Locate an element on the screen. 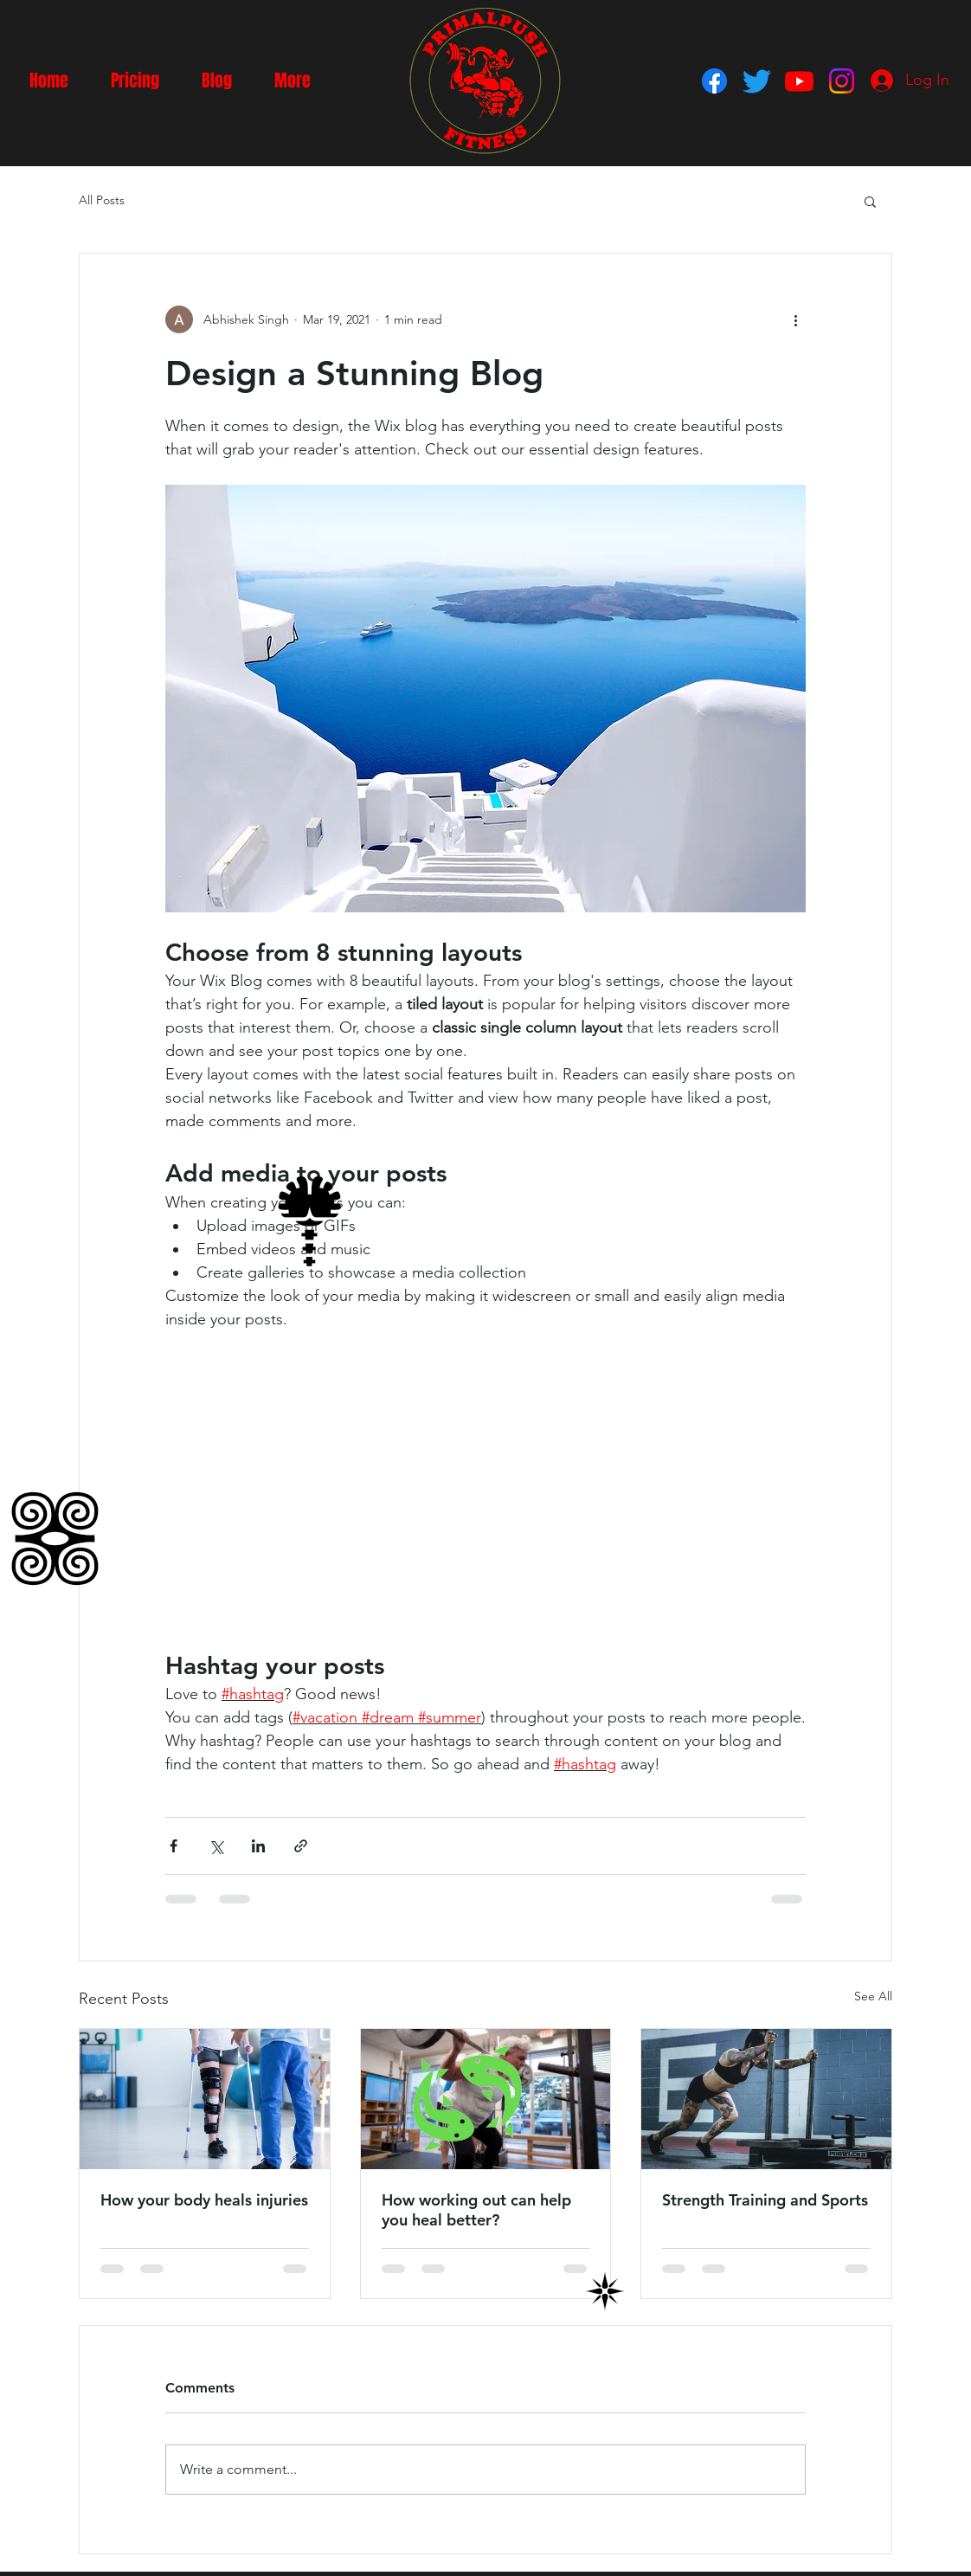  indicates a cycling or refresh process in a fishing game is located at coordinates (467, 2098).